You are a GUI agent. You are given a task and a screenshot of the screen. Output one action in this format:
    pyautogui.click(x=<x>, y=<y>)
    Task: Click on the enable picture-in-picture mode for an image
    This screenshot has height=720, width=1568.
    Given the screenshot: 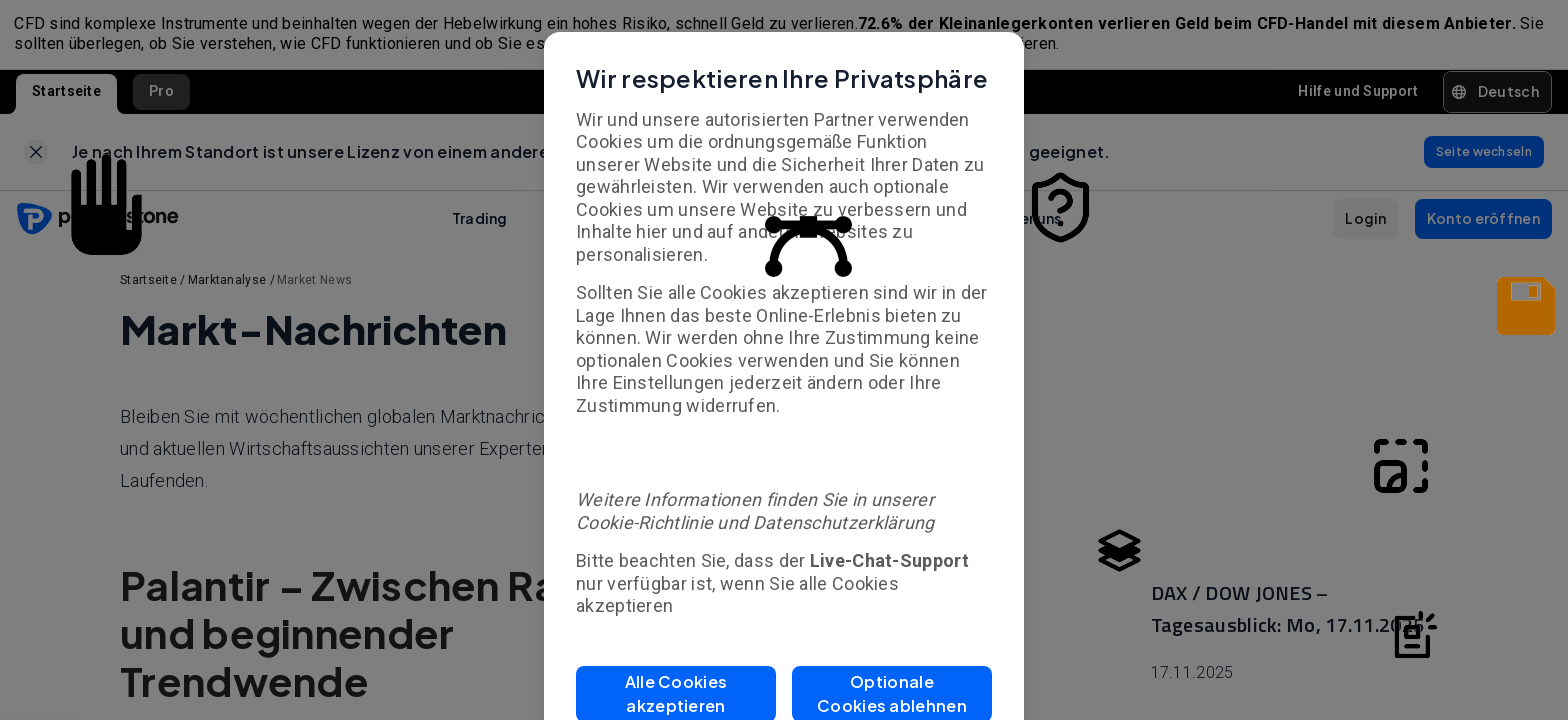 What is the action you would take?
    pyautogui.click(x=1401, y=466)
    